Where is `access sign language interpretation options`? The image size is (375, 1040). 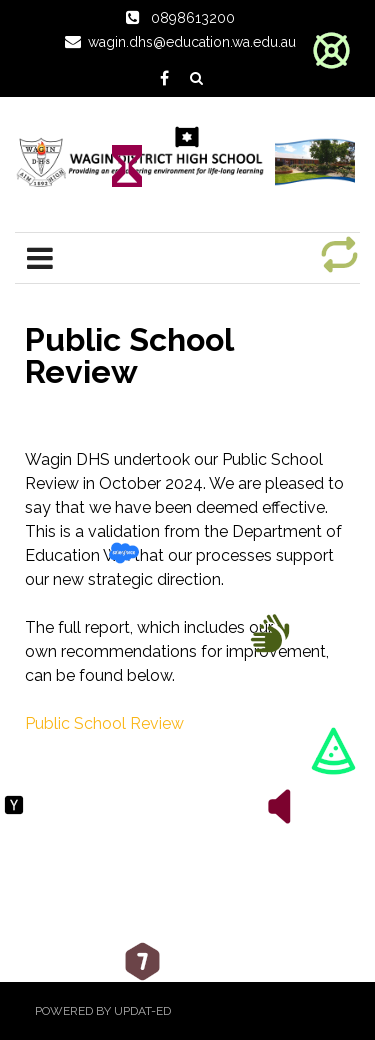
access sign language interpretation options is located at coordinates (270, 633).